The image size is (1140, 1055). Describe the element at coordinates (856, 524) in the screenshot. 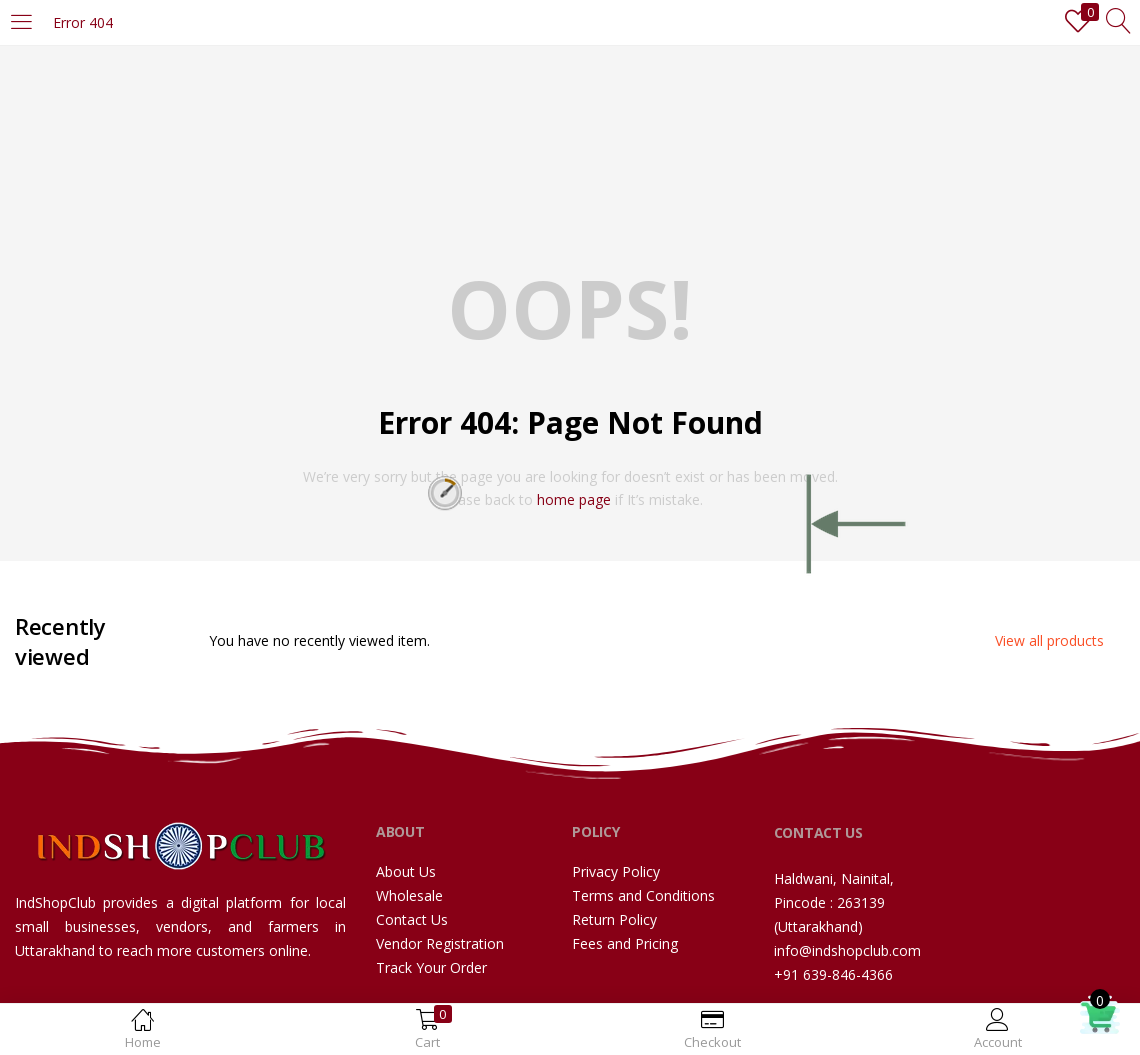

I see `go to the first item in a list or sequence` at that location.